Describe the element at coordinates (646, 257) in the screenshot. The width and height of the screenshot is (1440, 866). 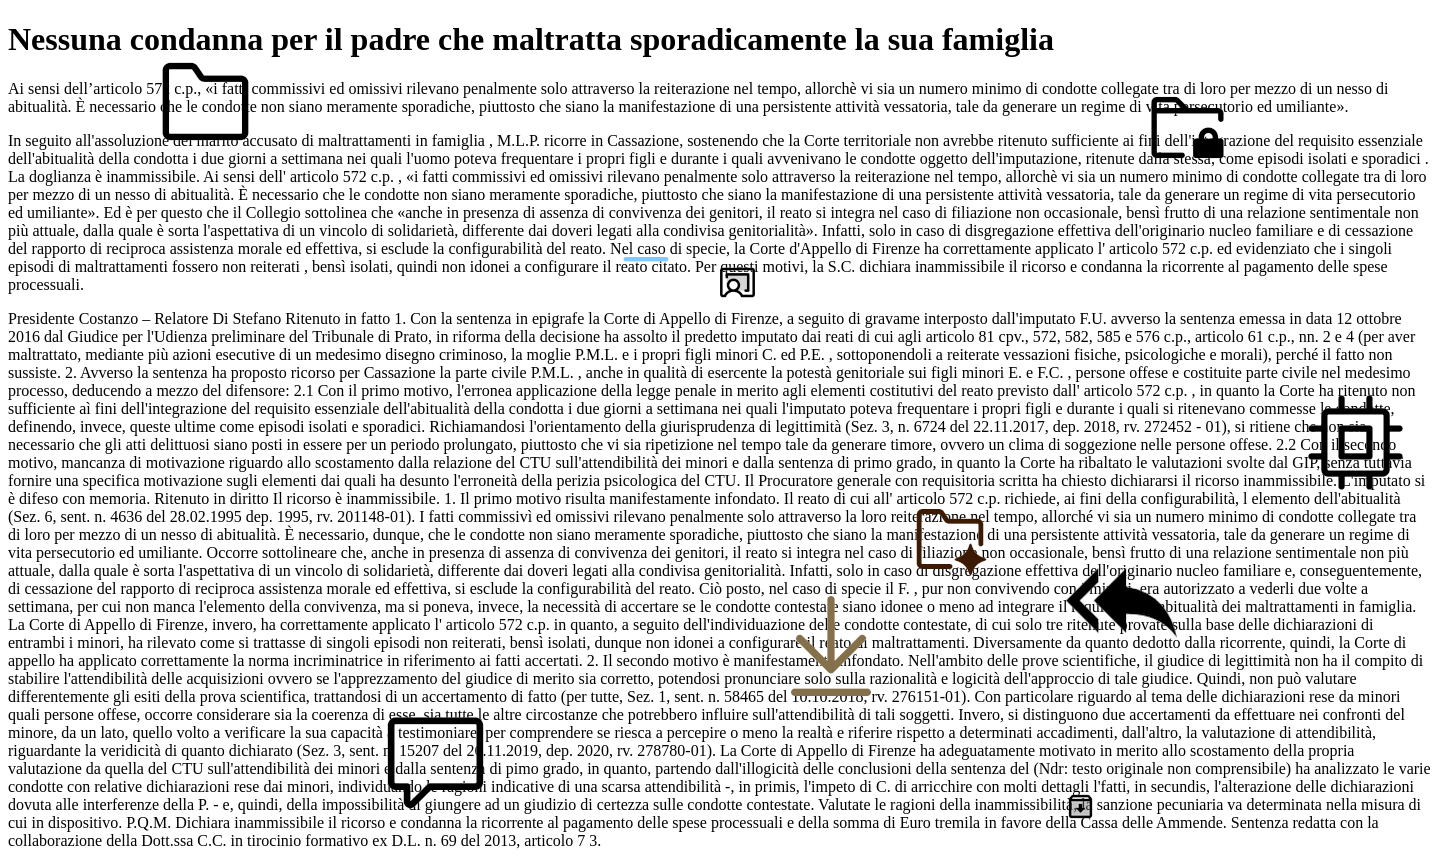
I see `collapse or minimize a section` at that location.